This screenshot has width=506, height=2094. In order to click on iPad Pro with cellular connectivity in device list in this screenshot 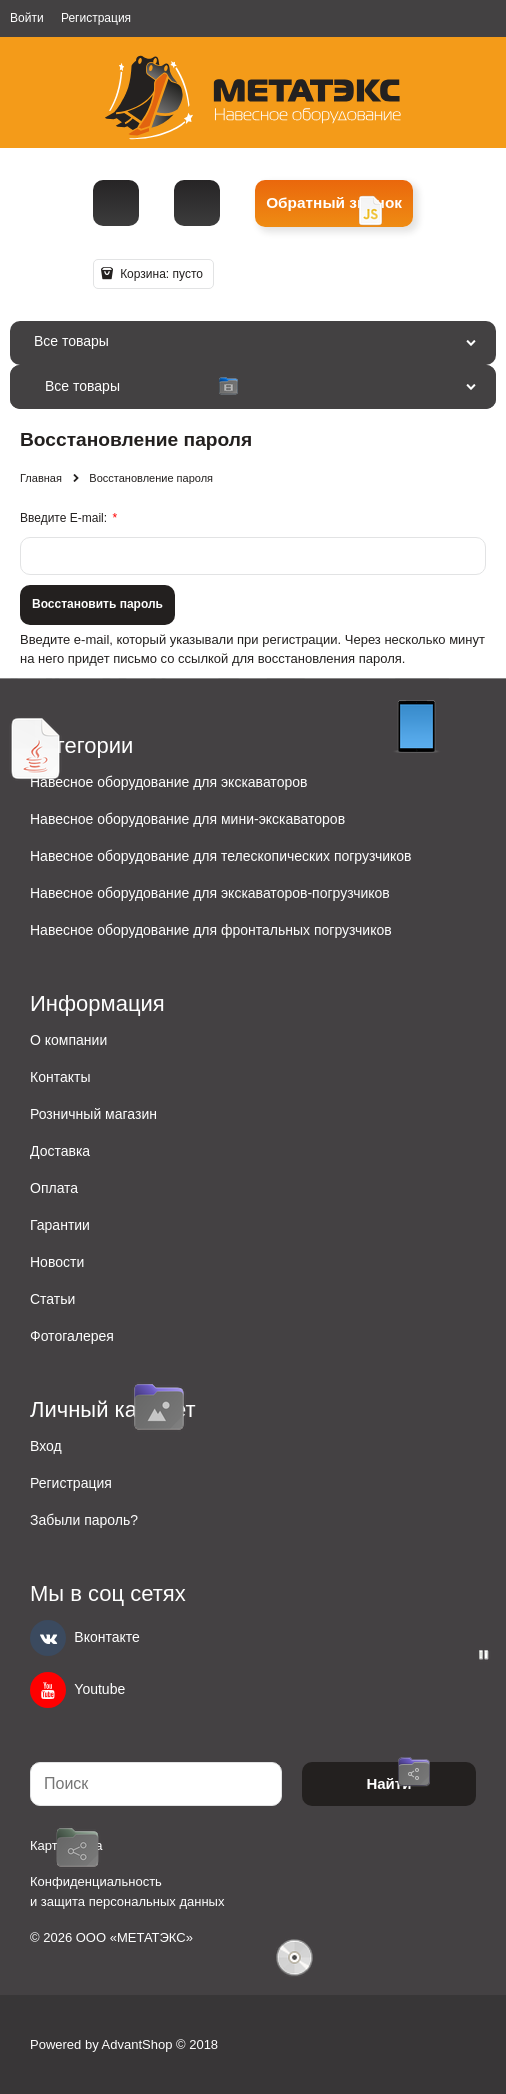, I will do `click(416, 726)`.